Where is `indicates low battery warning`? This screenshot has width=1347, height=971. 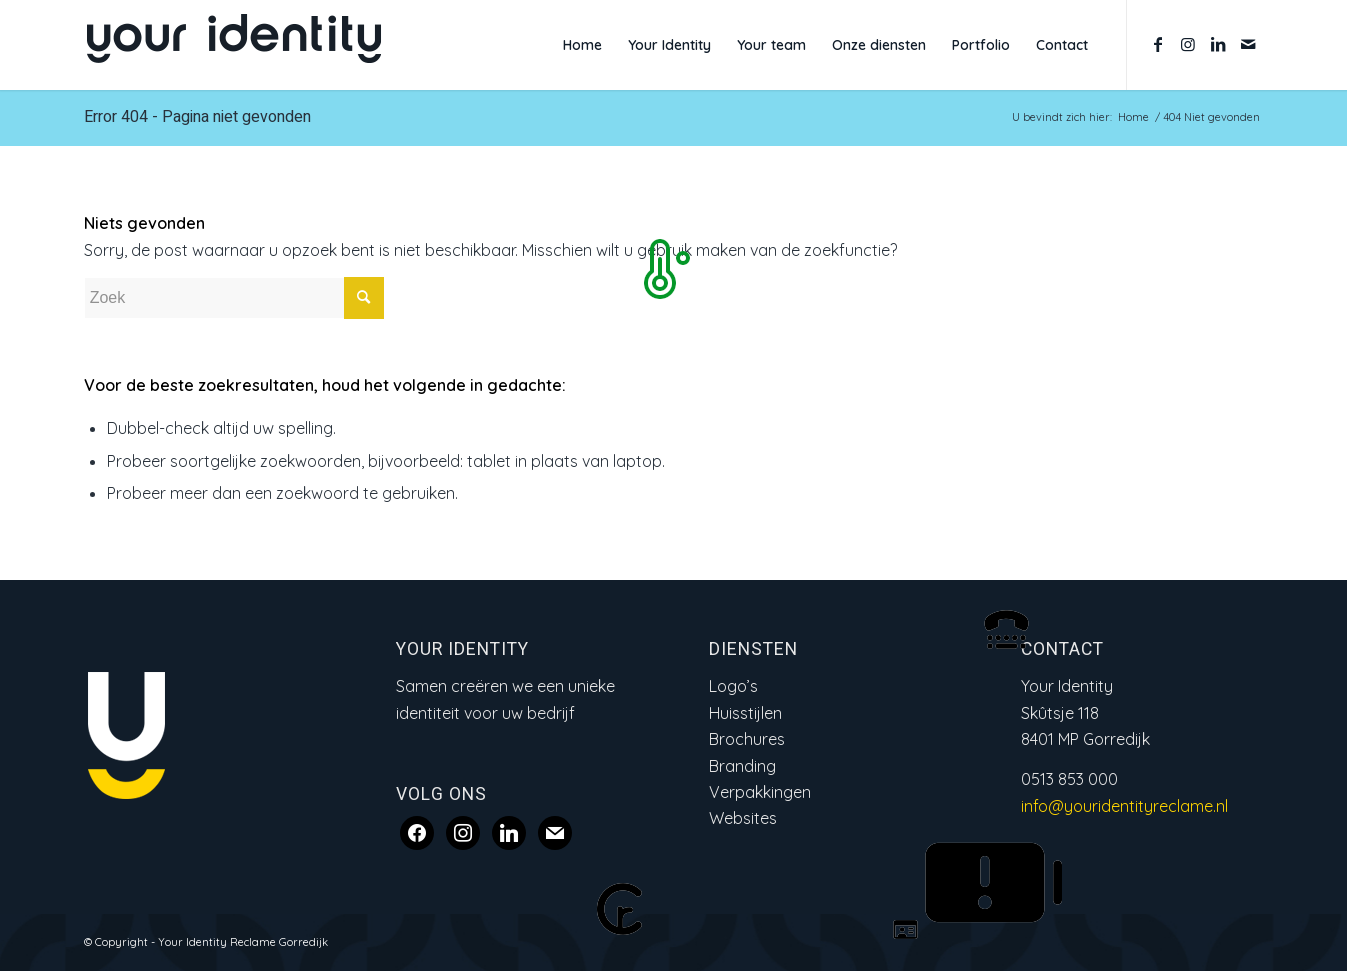 indicates low battery warning is located at coordinates (991, 882).